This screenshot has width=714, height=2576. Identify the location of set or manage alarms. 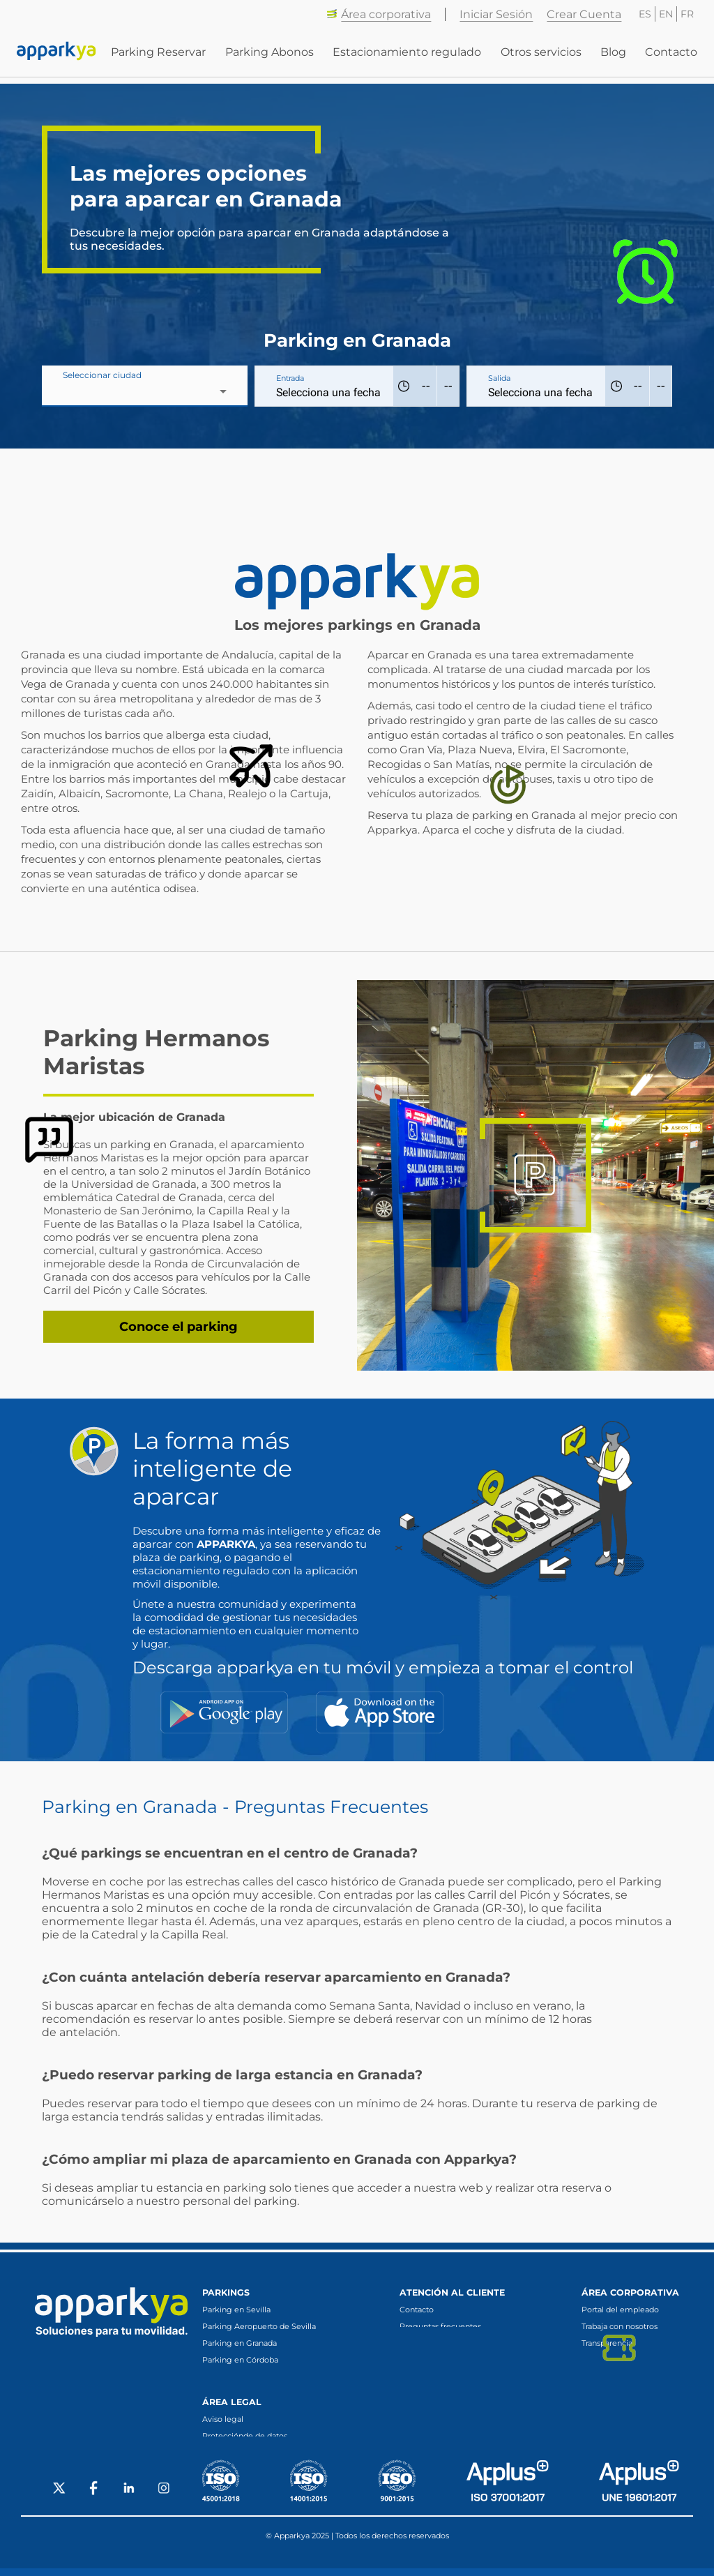
(645, 271).